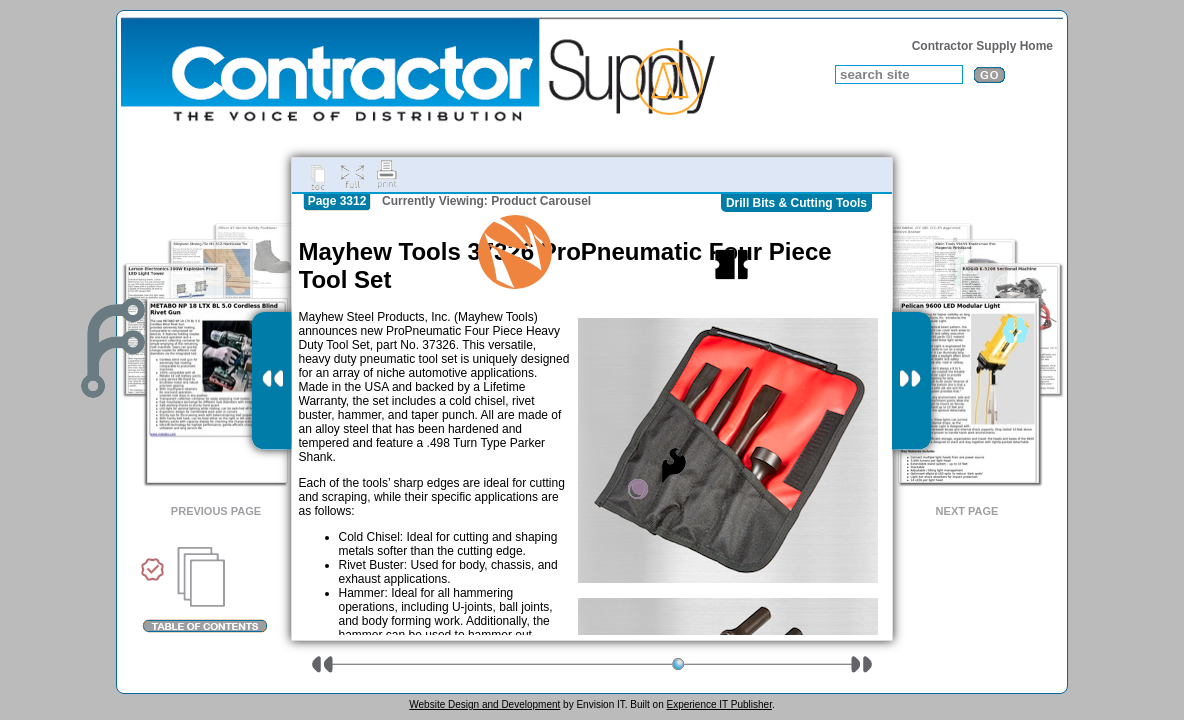 Image resolution: width=1184 pixels, height=720 pixels. What do you see at coordinates (669, 81) in the screenshot?
I see `open akiflow productivity app` at bounding box center [669, 81].